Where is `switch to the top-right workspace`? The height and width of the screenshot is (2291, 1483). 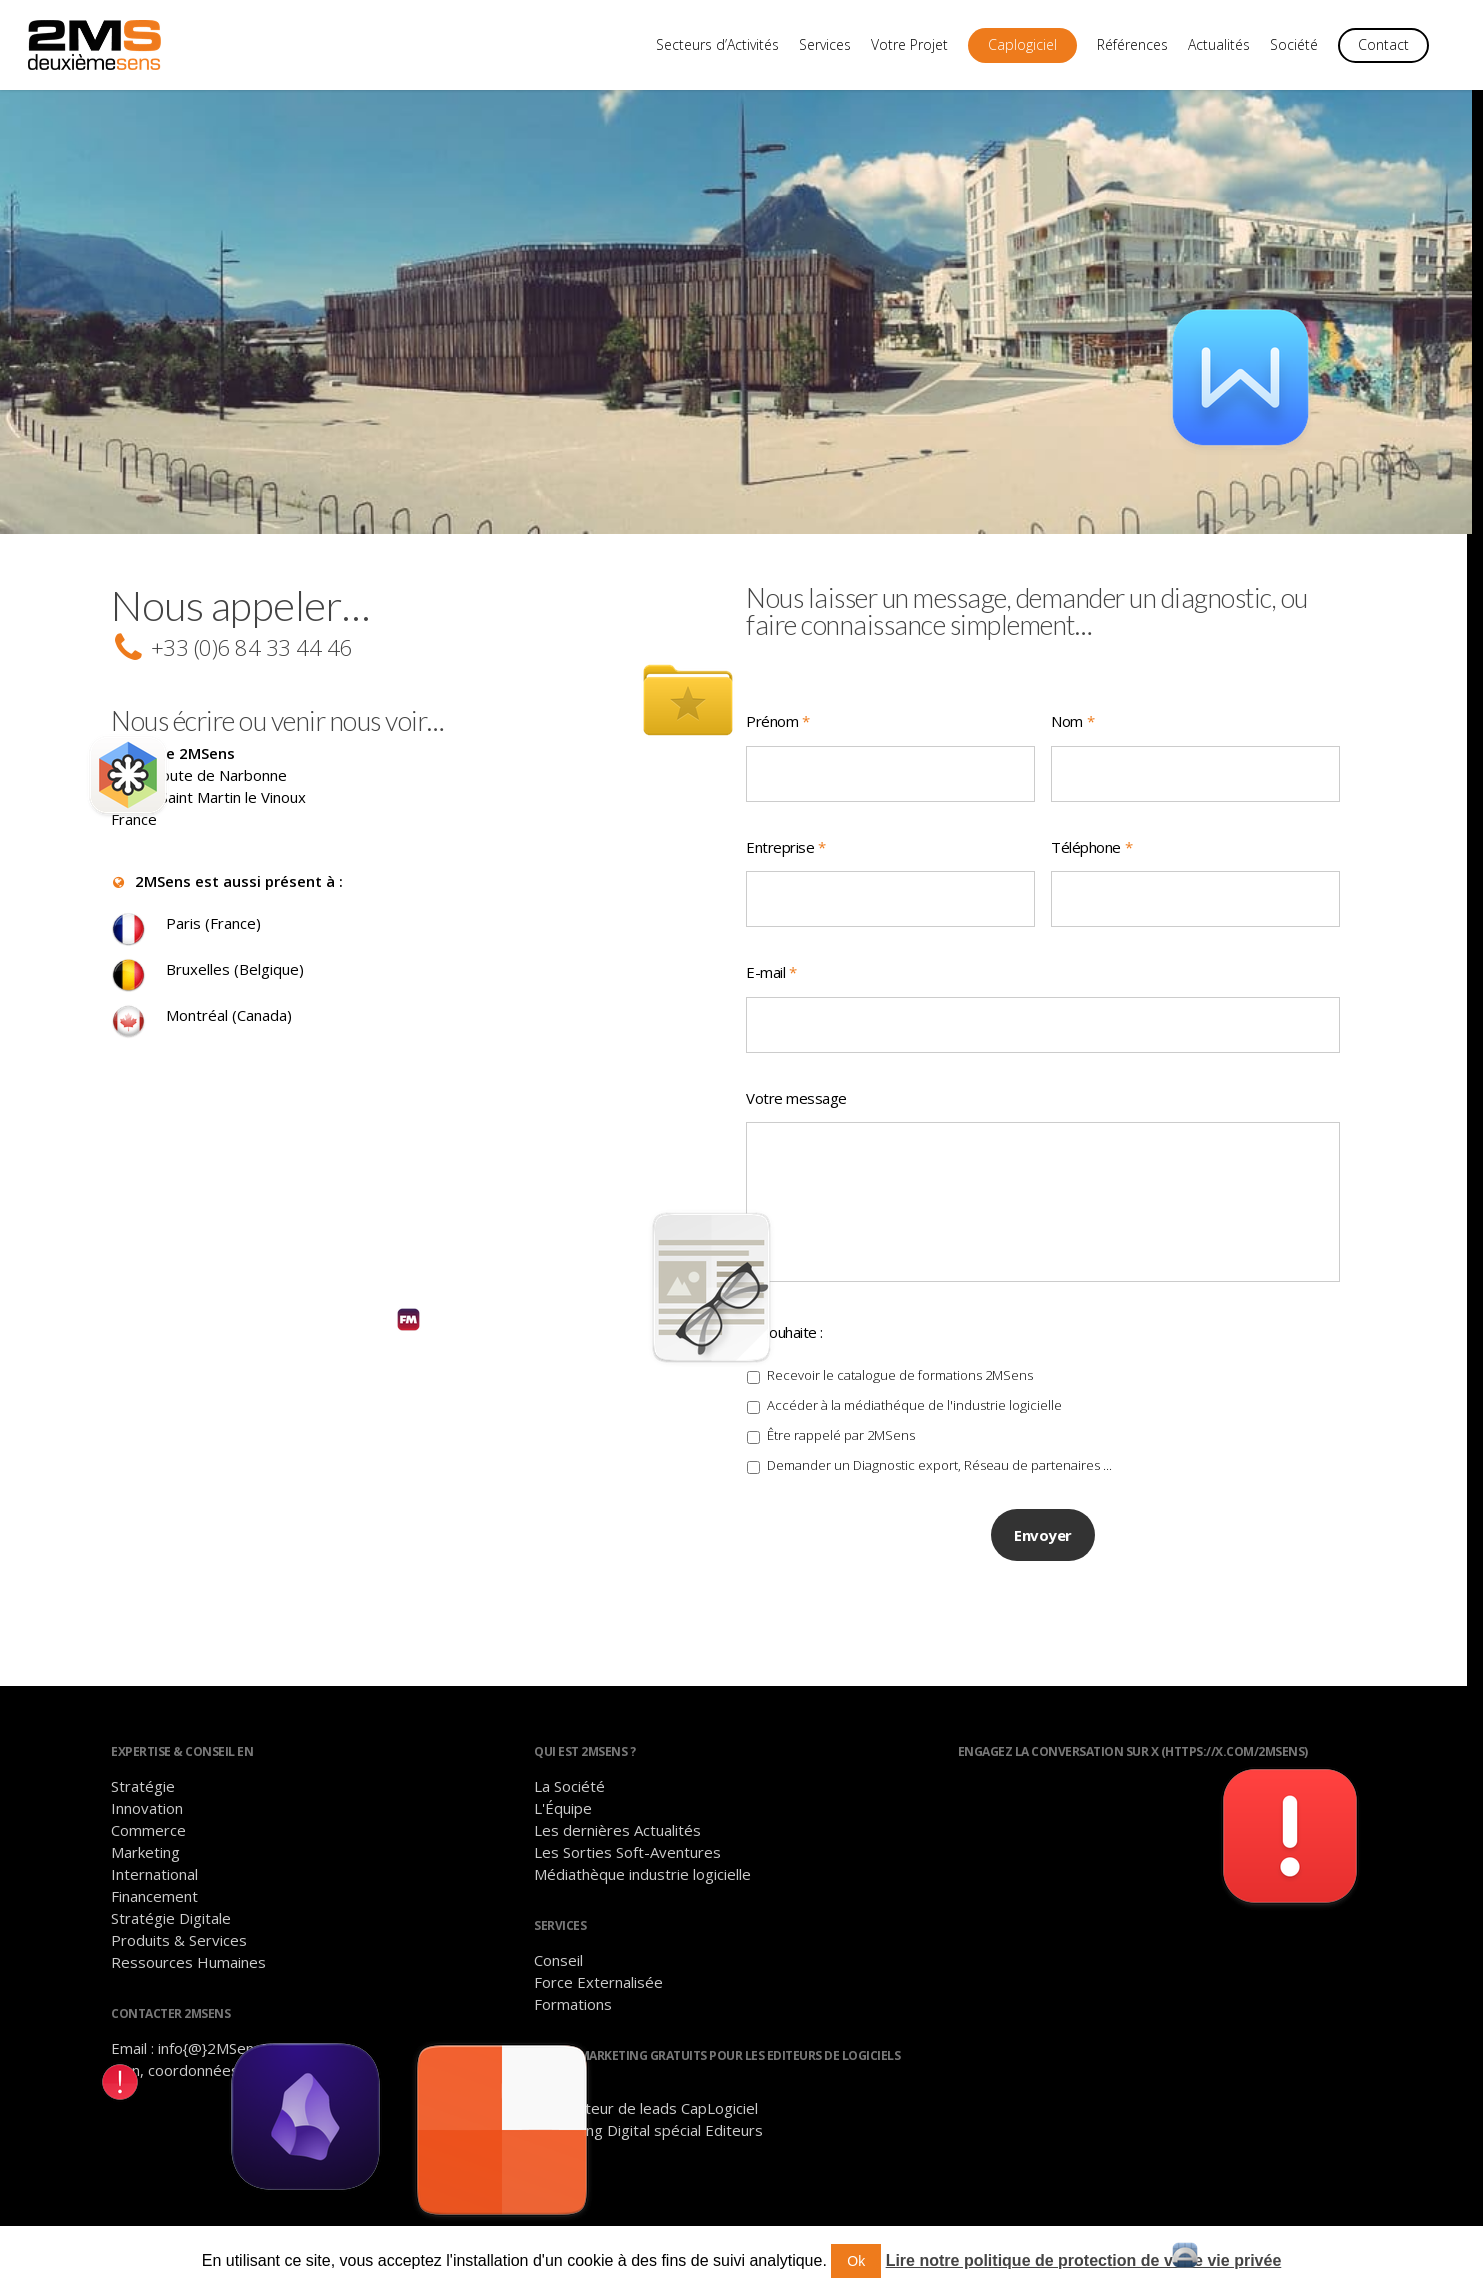
switch to the top-right workspace is located at coordinates (502, 2130).